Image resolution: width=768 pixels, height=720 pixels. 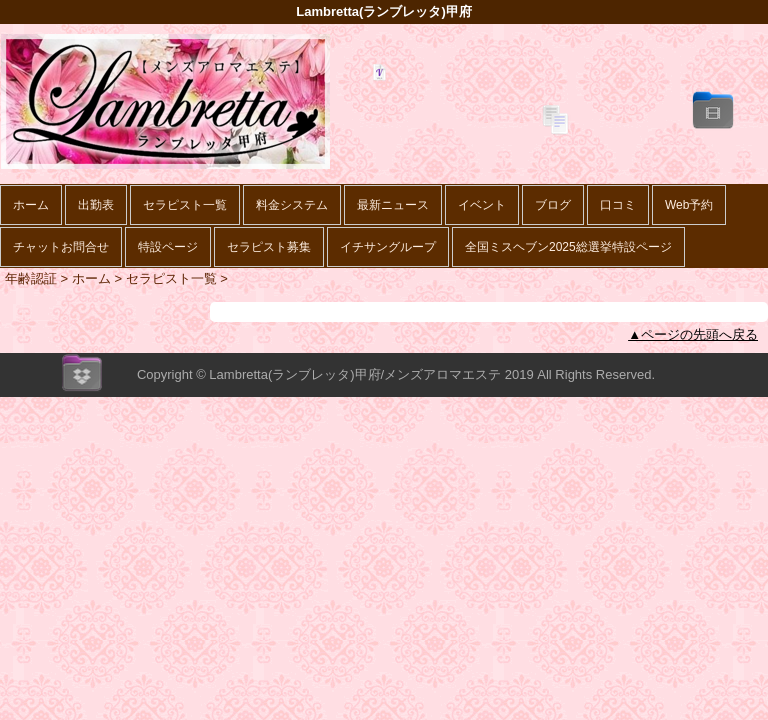 What do you see at coordinates (379, 72) in the screenshot?
I see `vala source code file` at bounding box center [379, 72].